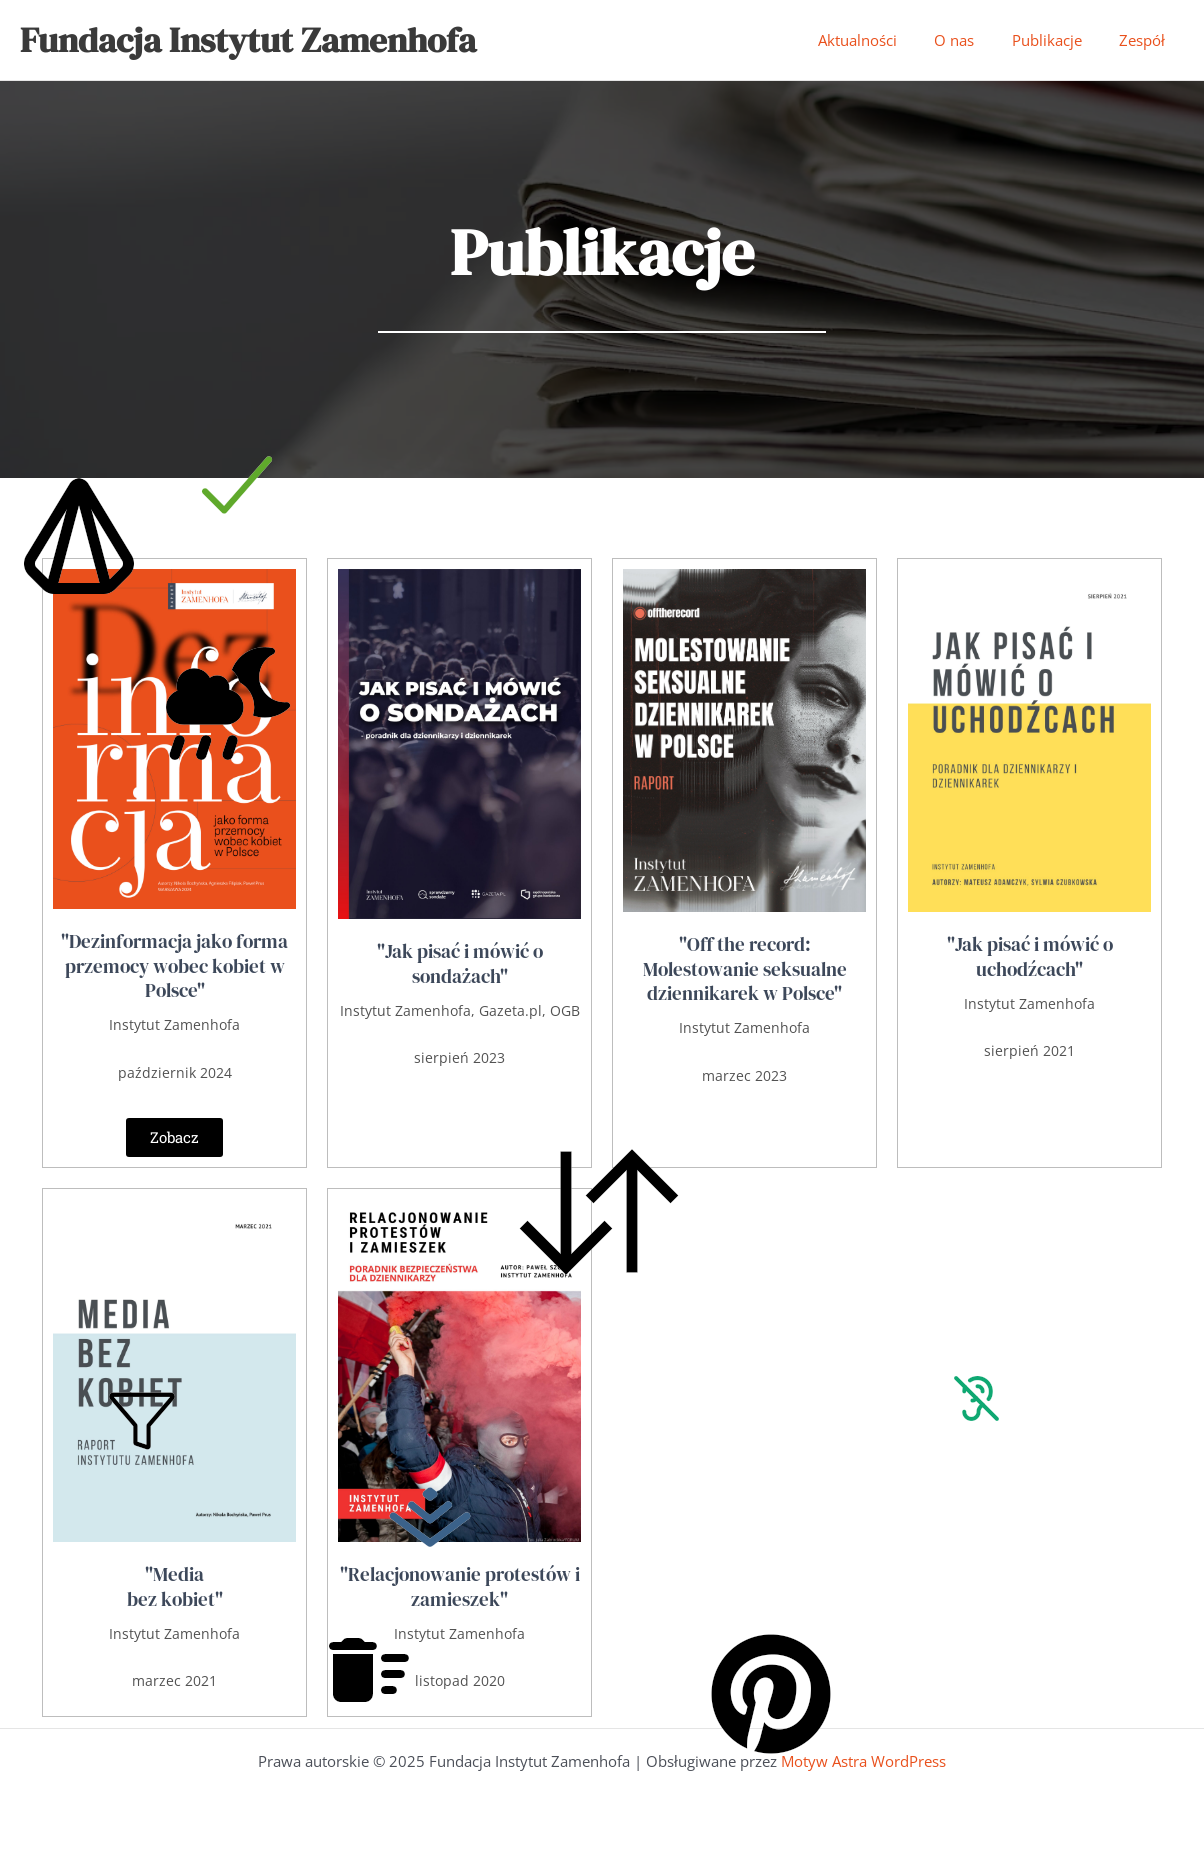  What do you see at coordinates (229, 703) in the screenshot?
I see `indicates nighttime rain in weather forecast` at bounding box center [229, 703].